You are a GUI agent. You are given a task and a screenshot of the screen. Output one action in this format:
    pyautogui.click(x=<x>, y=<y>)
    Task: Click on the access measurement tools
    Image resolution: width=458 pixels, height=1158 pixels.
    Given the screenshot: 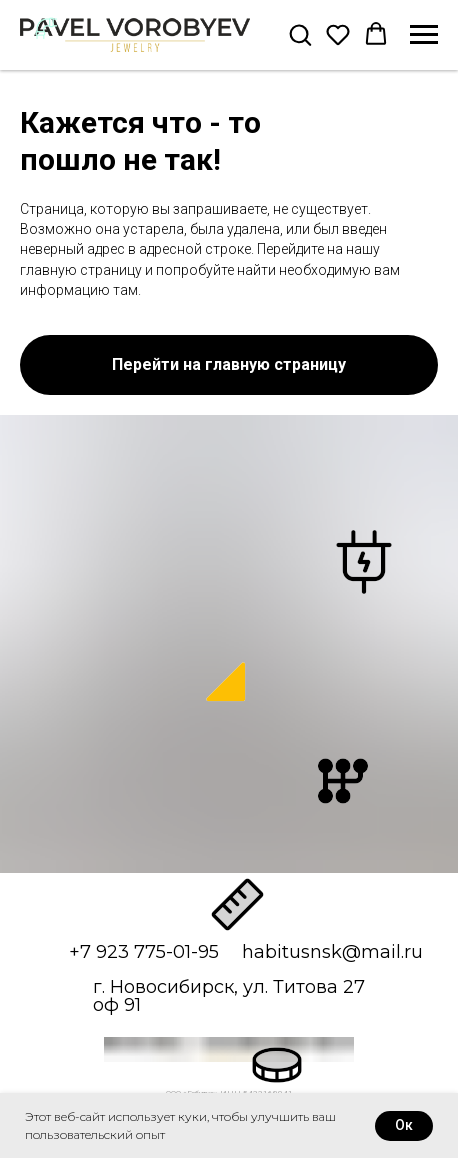 What is the action you would take?
    pyautogui.click(x=237, y=904)
    